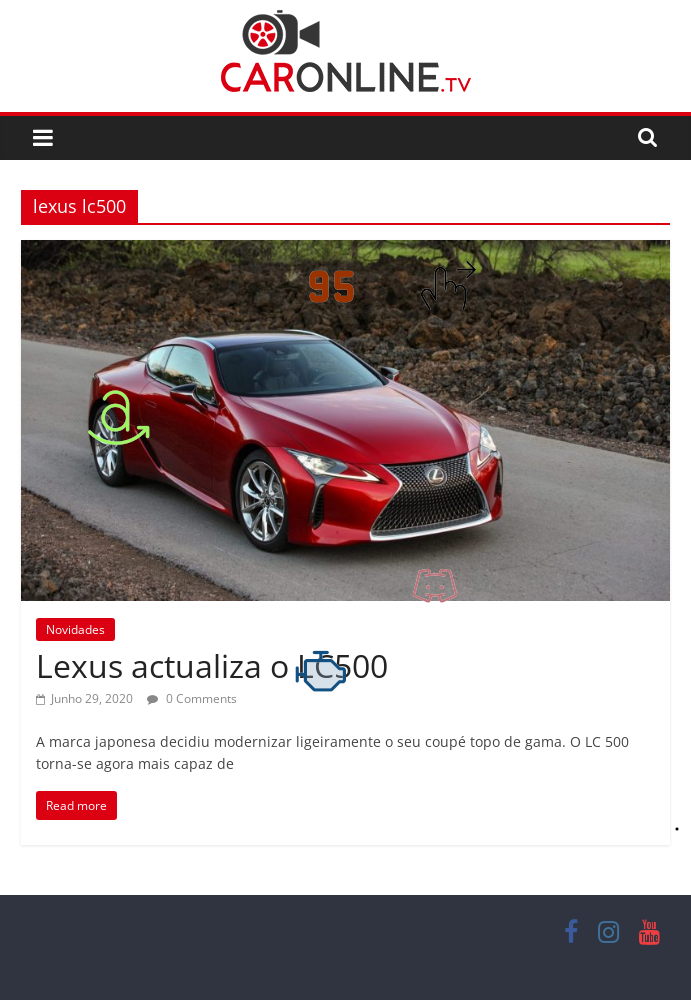 This screenshot has width=691, height=1000. Describe the element at coordinates (331, 286) in the screenshot. I see `indicates item number 95 in a list or sequence` at that location.